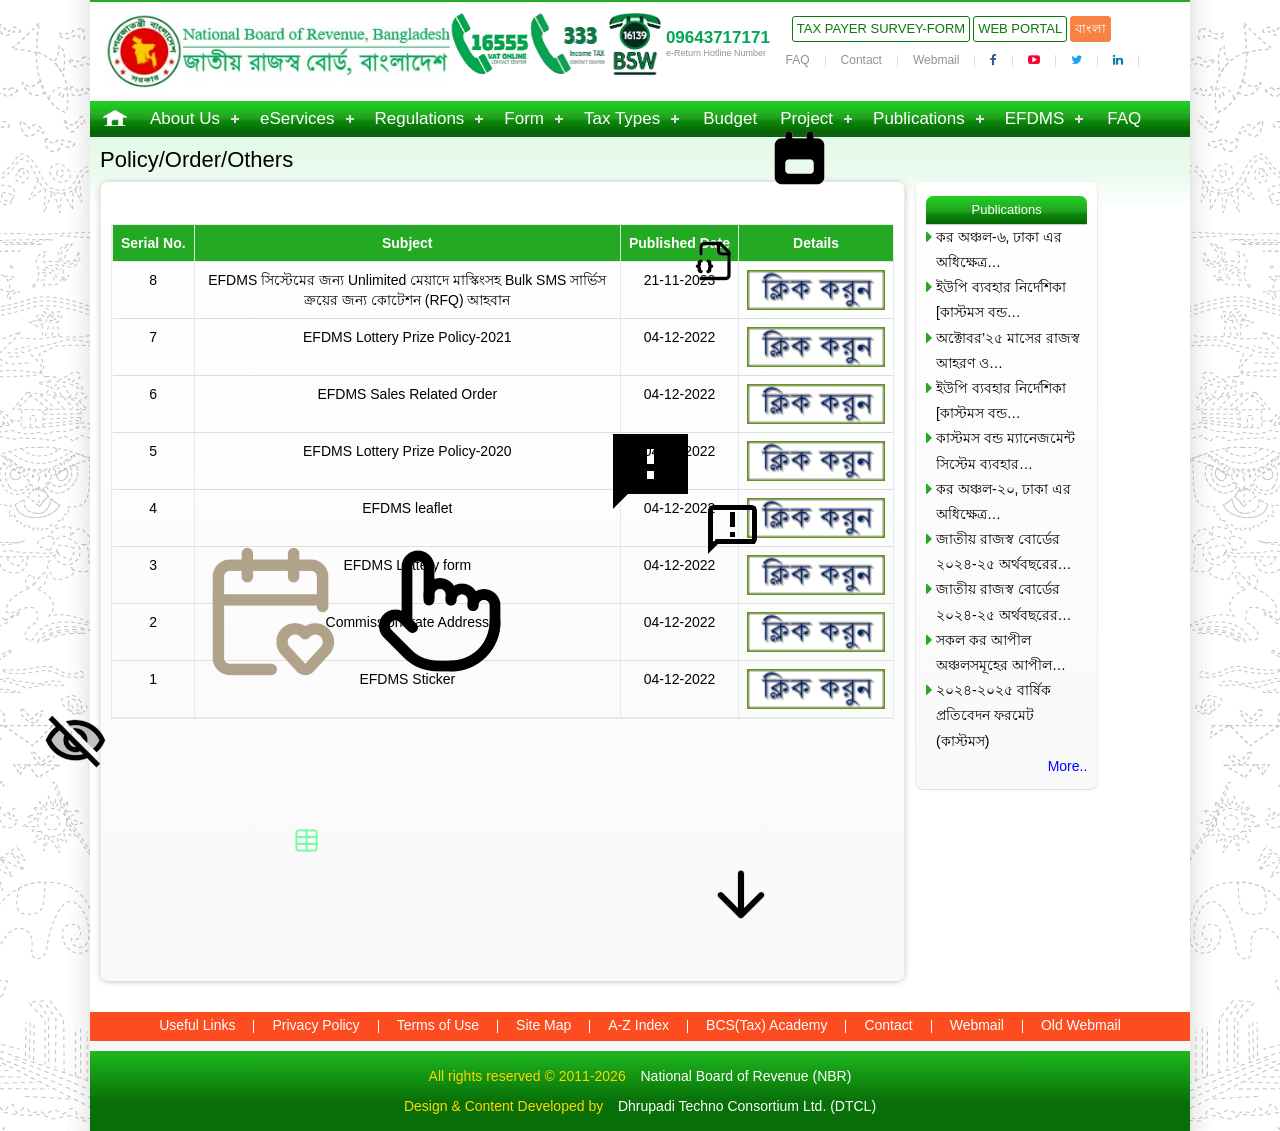 The image size is (1280, 1131). What do you see at coordinates (799, 159) in the screenshot?
I see `view weekly calendar` at bounding box center [799, 159].